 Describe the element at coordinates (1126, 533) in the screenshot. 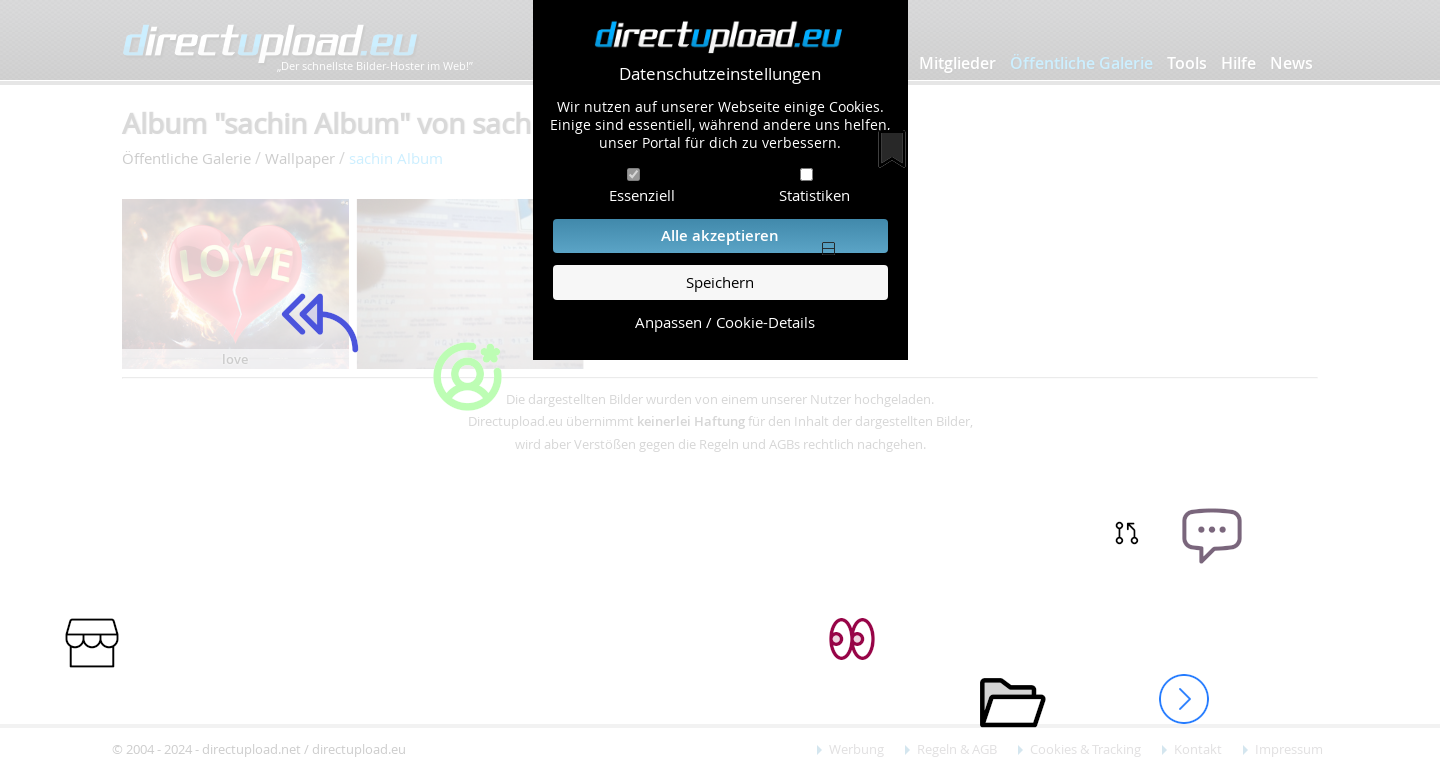

I see `create a new pull request` at that location.